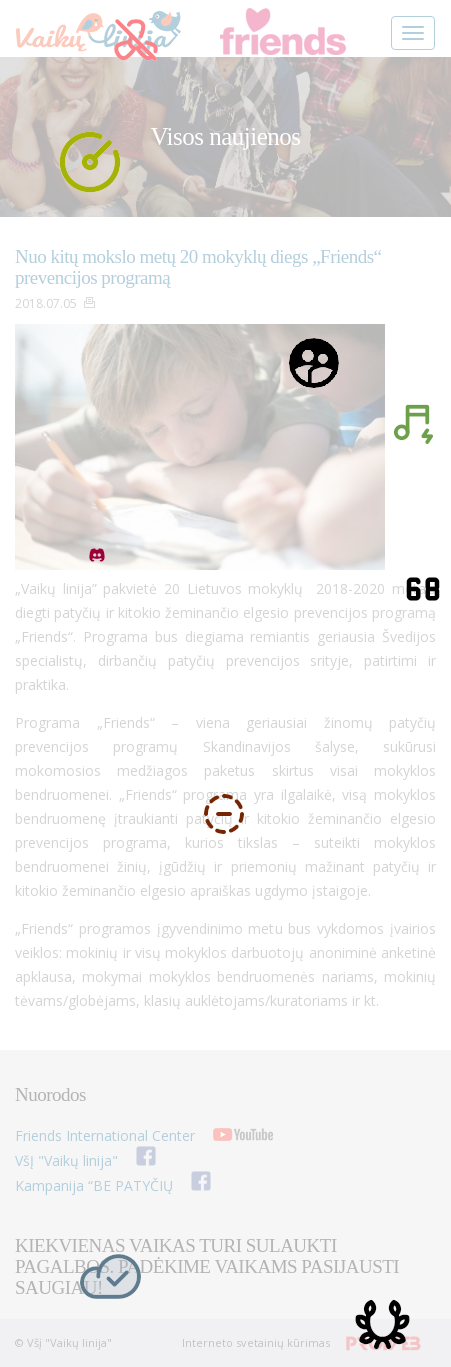 The image size is (451, 1367). Describe the element at coordinates (382, 1324) in the screenshot. I see `view achievements or awards` at that location.